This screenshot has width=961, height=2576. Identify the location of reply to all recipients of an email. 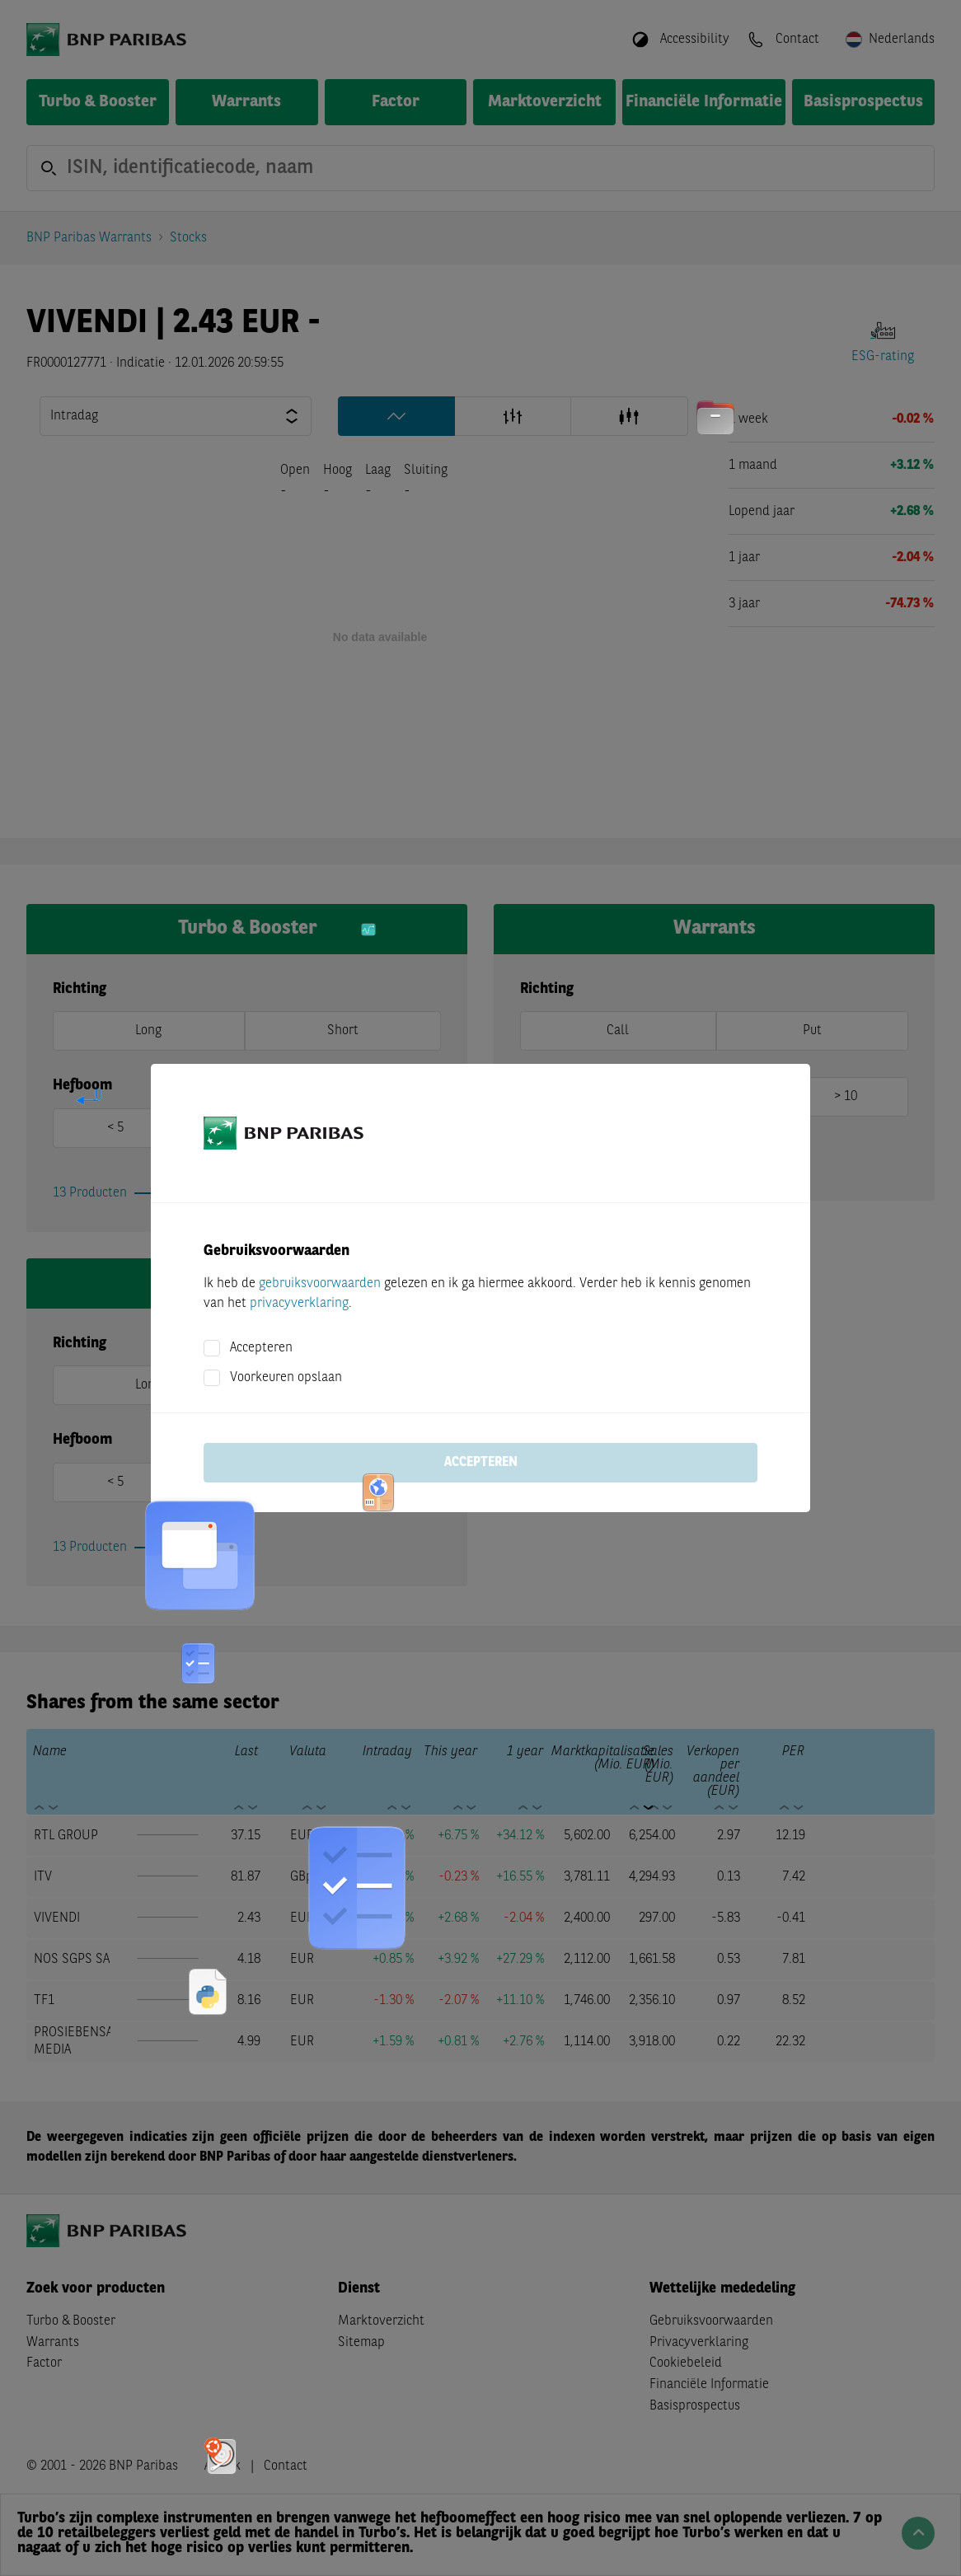
(88, 1095).